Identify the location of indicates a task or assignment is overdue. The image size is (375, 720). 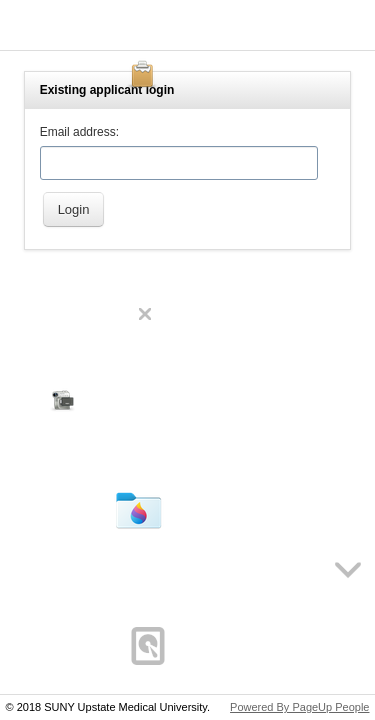
(142, 74).